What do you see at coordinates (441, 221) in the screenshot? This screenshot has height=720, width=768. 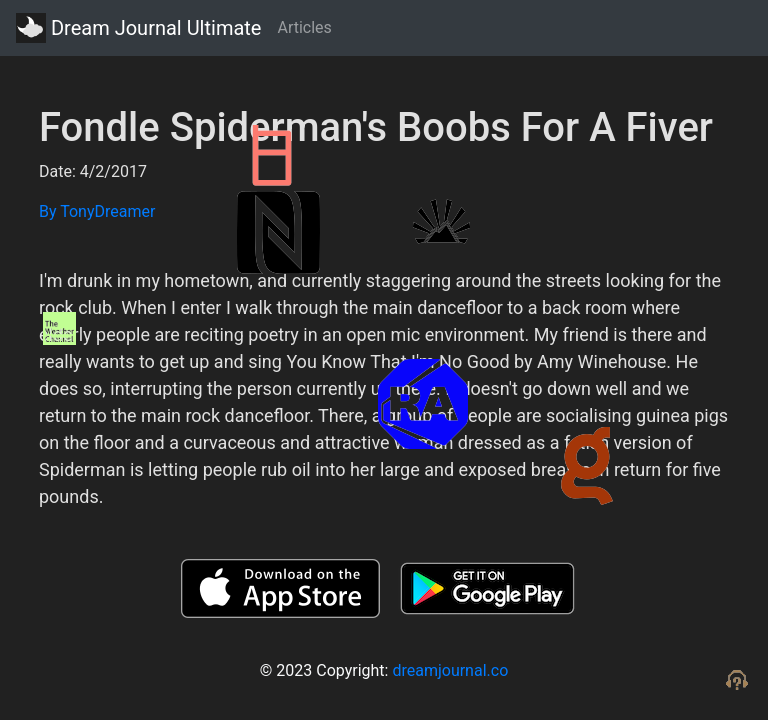 I see `open Libera.Chat IRC network` at bounding box center [441, 221].